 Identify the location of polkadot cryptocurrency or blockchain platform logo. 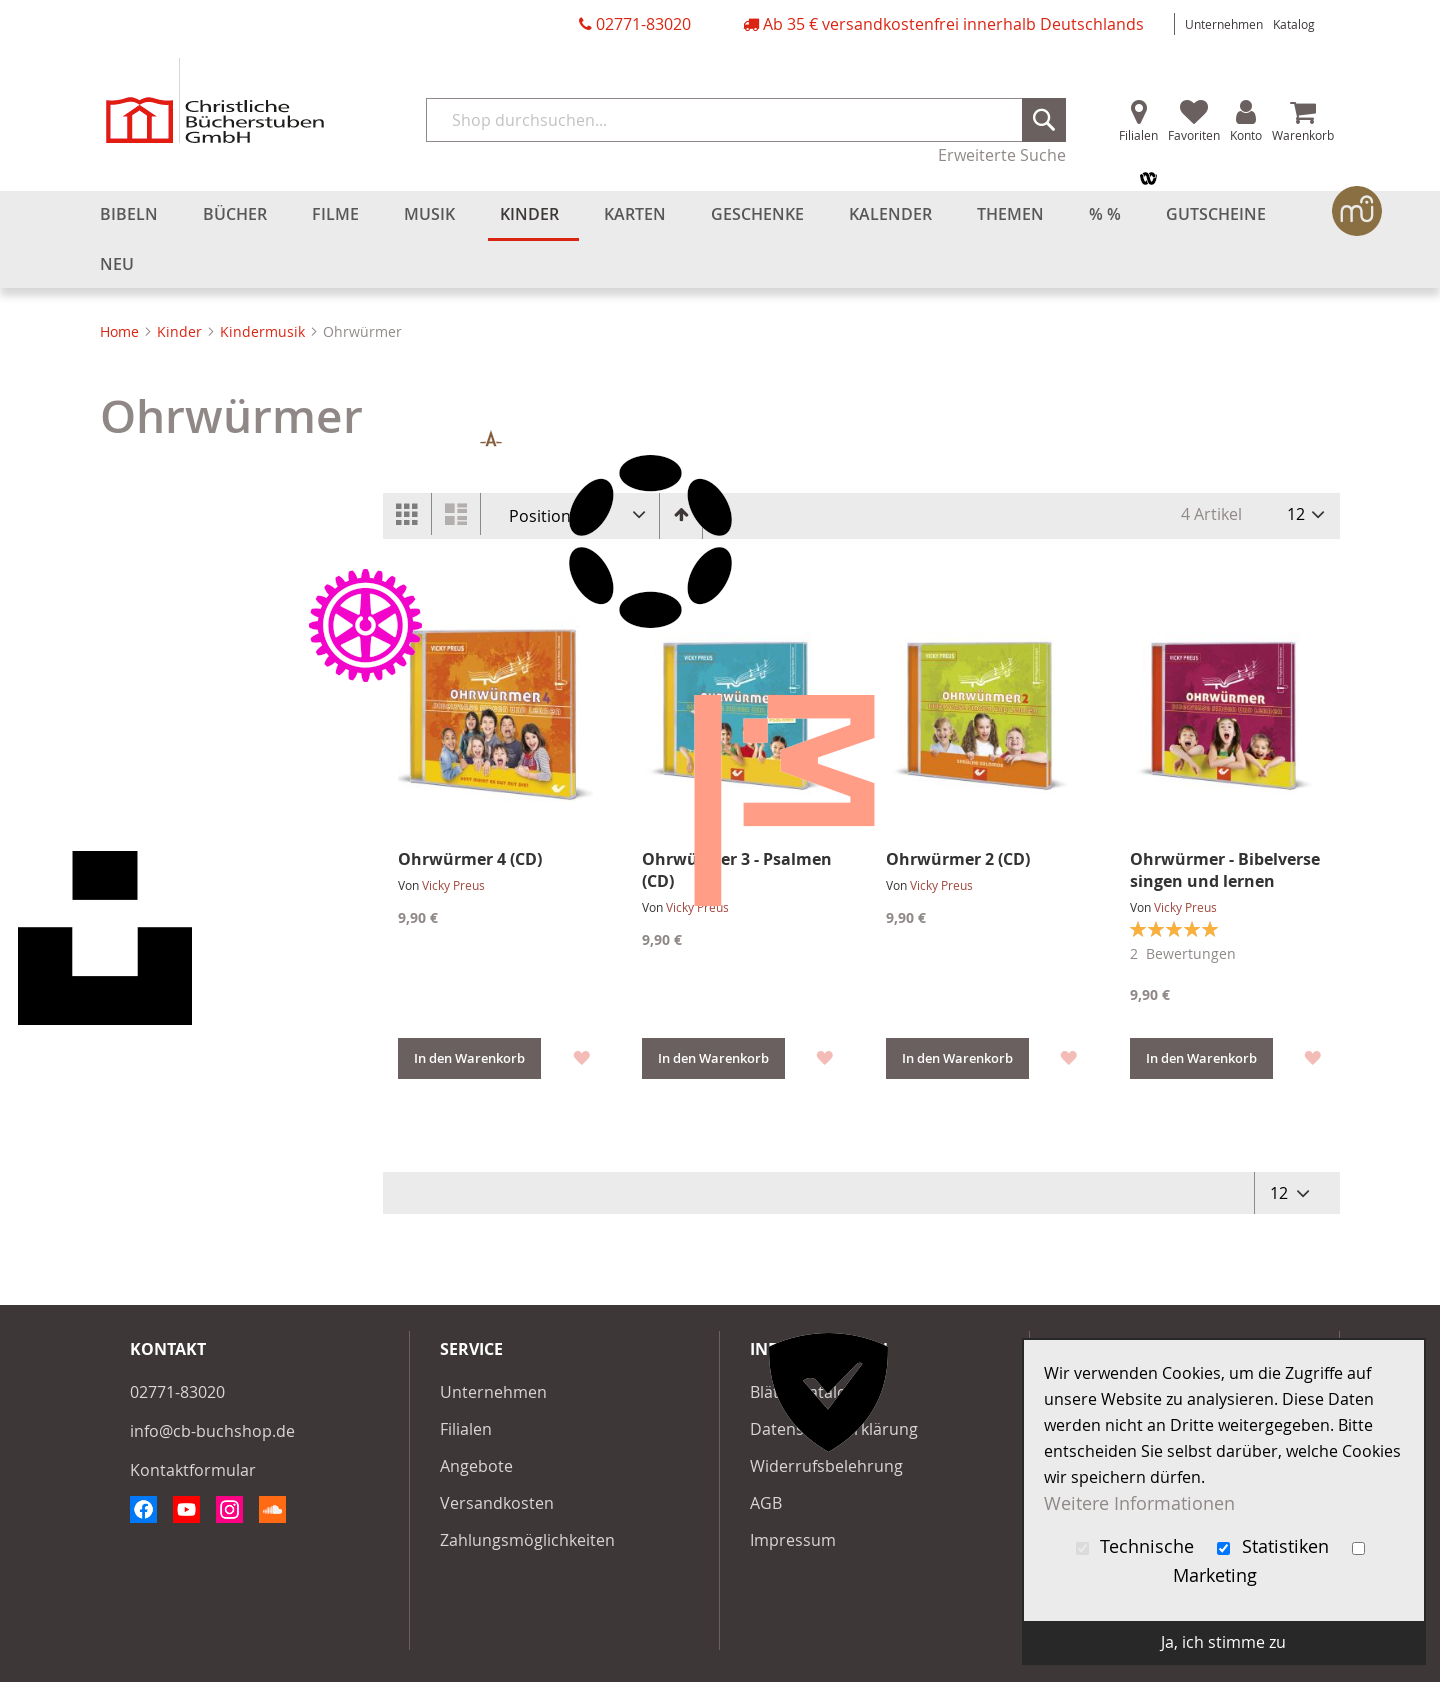
(650, 541).